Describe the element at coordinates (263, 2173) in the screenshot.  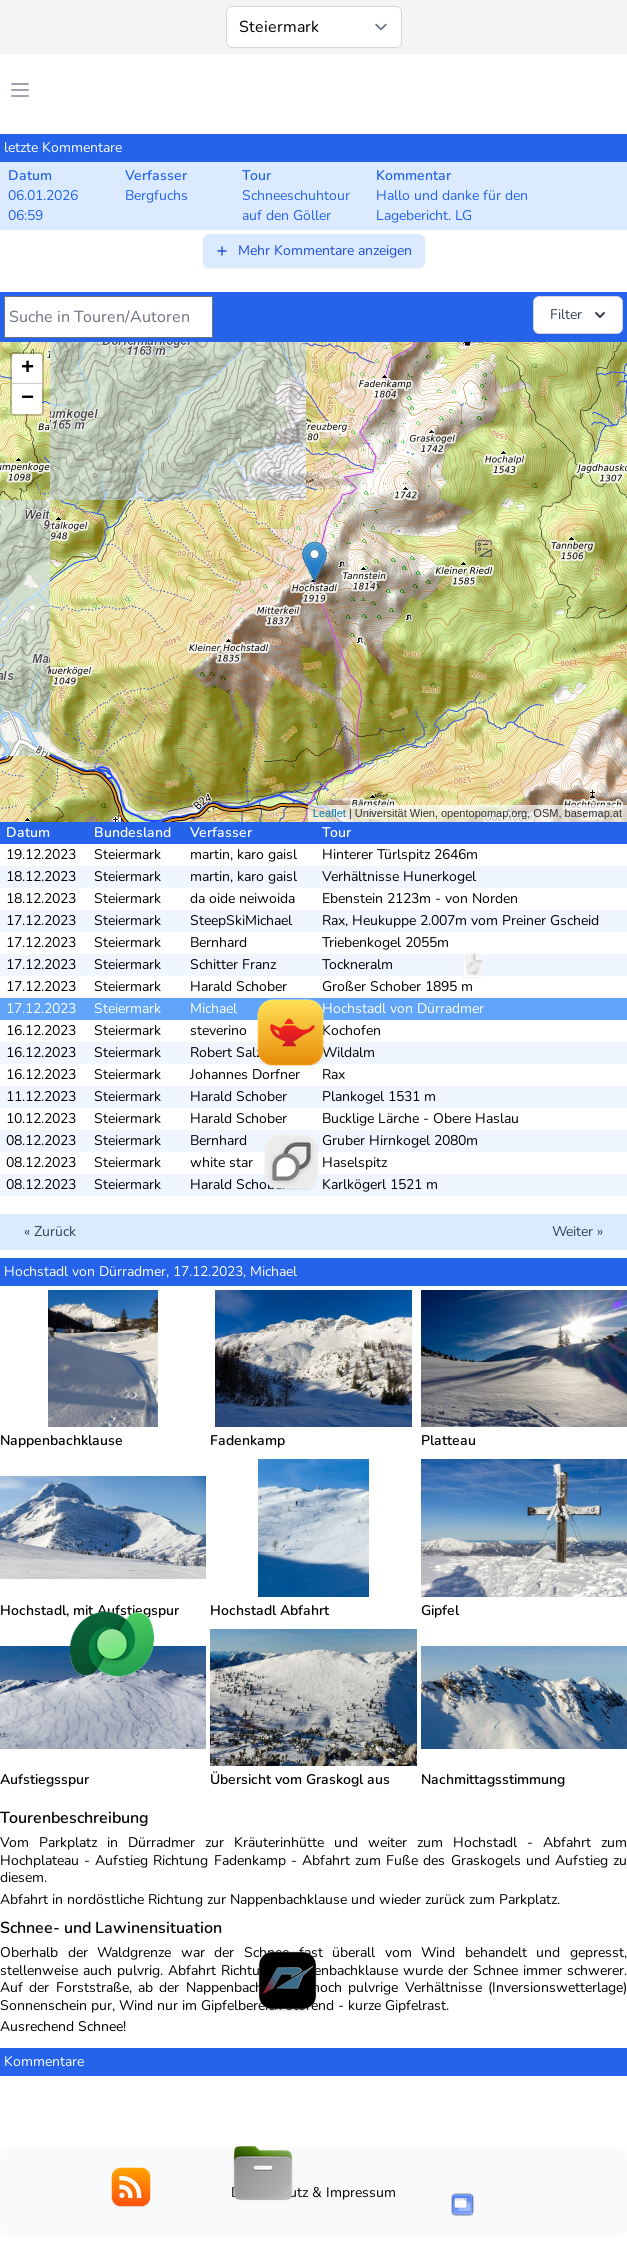
I see `open the file manager application` at that location.